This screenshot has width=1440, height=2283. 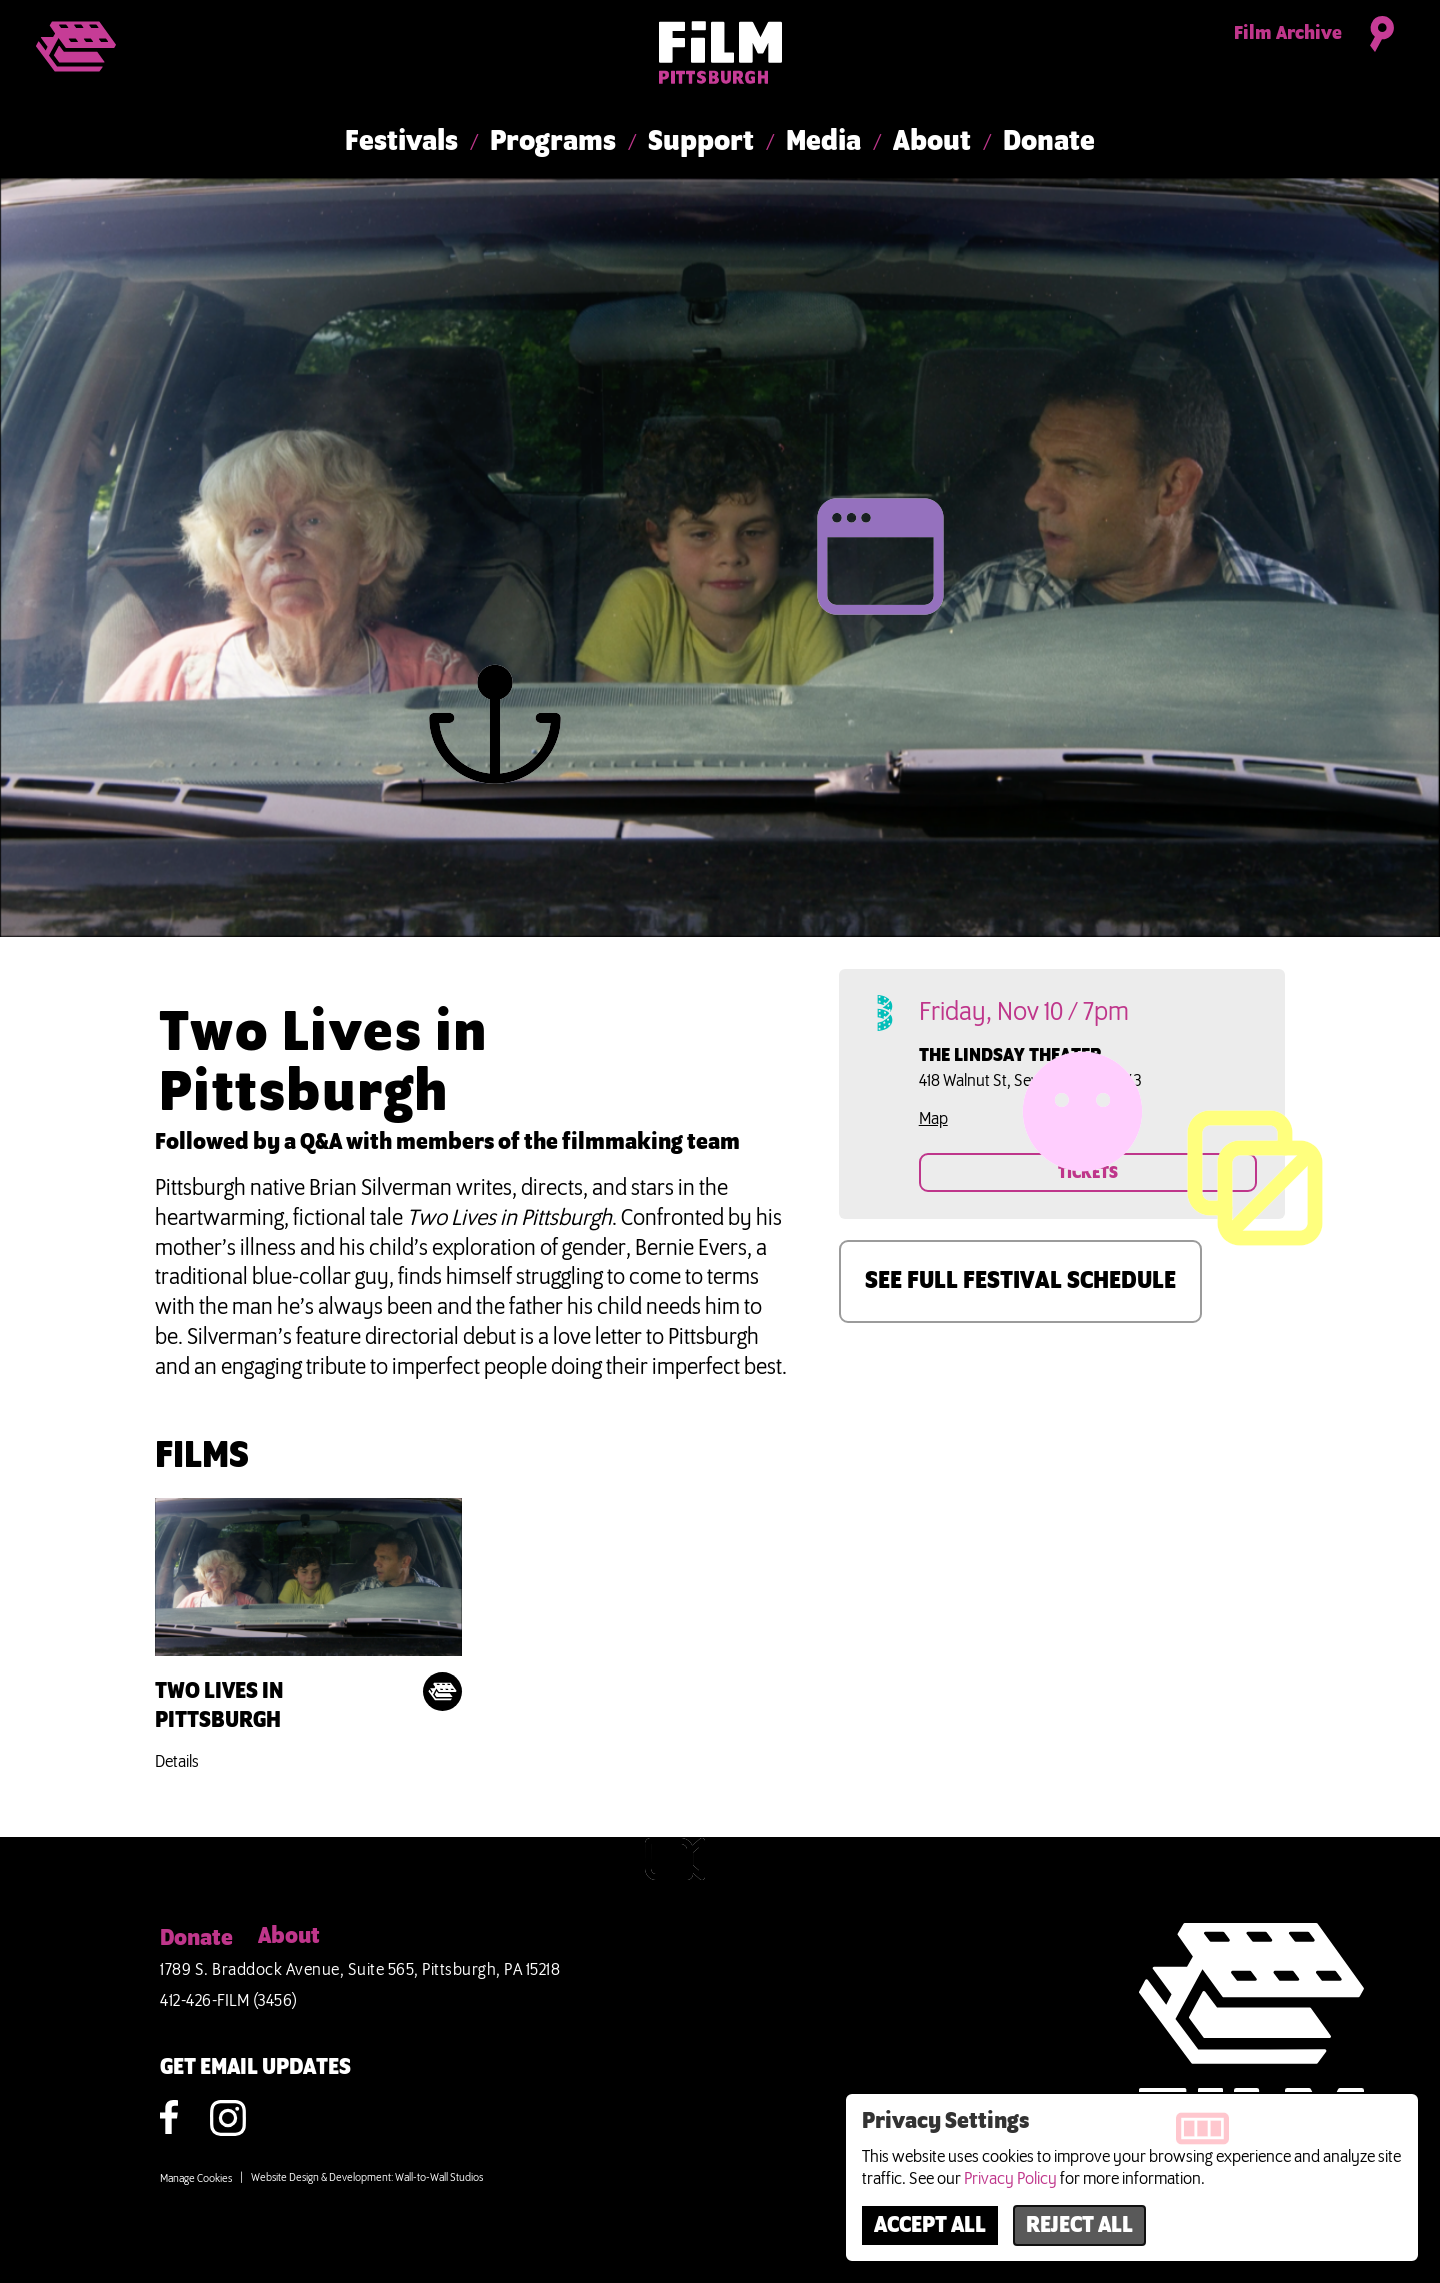 What do you see at coordinates (495, 723) in the screenshot?
I see `anchor link or reference point in a document` at bounding box center [495, 723].